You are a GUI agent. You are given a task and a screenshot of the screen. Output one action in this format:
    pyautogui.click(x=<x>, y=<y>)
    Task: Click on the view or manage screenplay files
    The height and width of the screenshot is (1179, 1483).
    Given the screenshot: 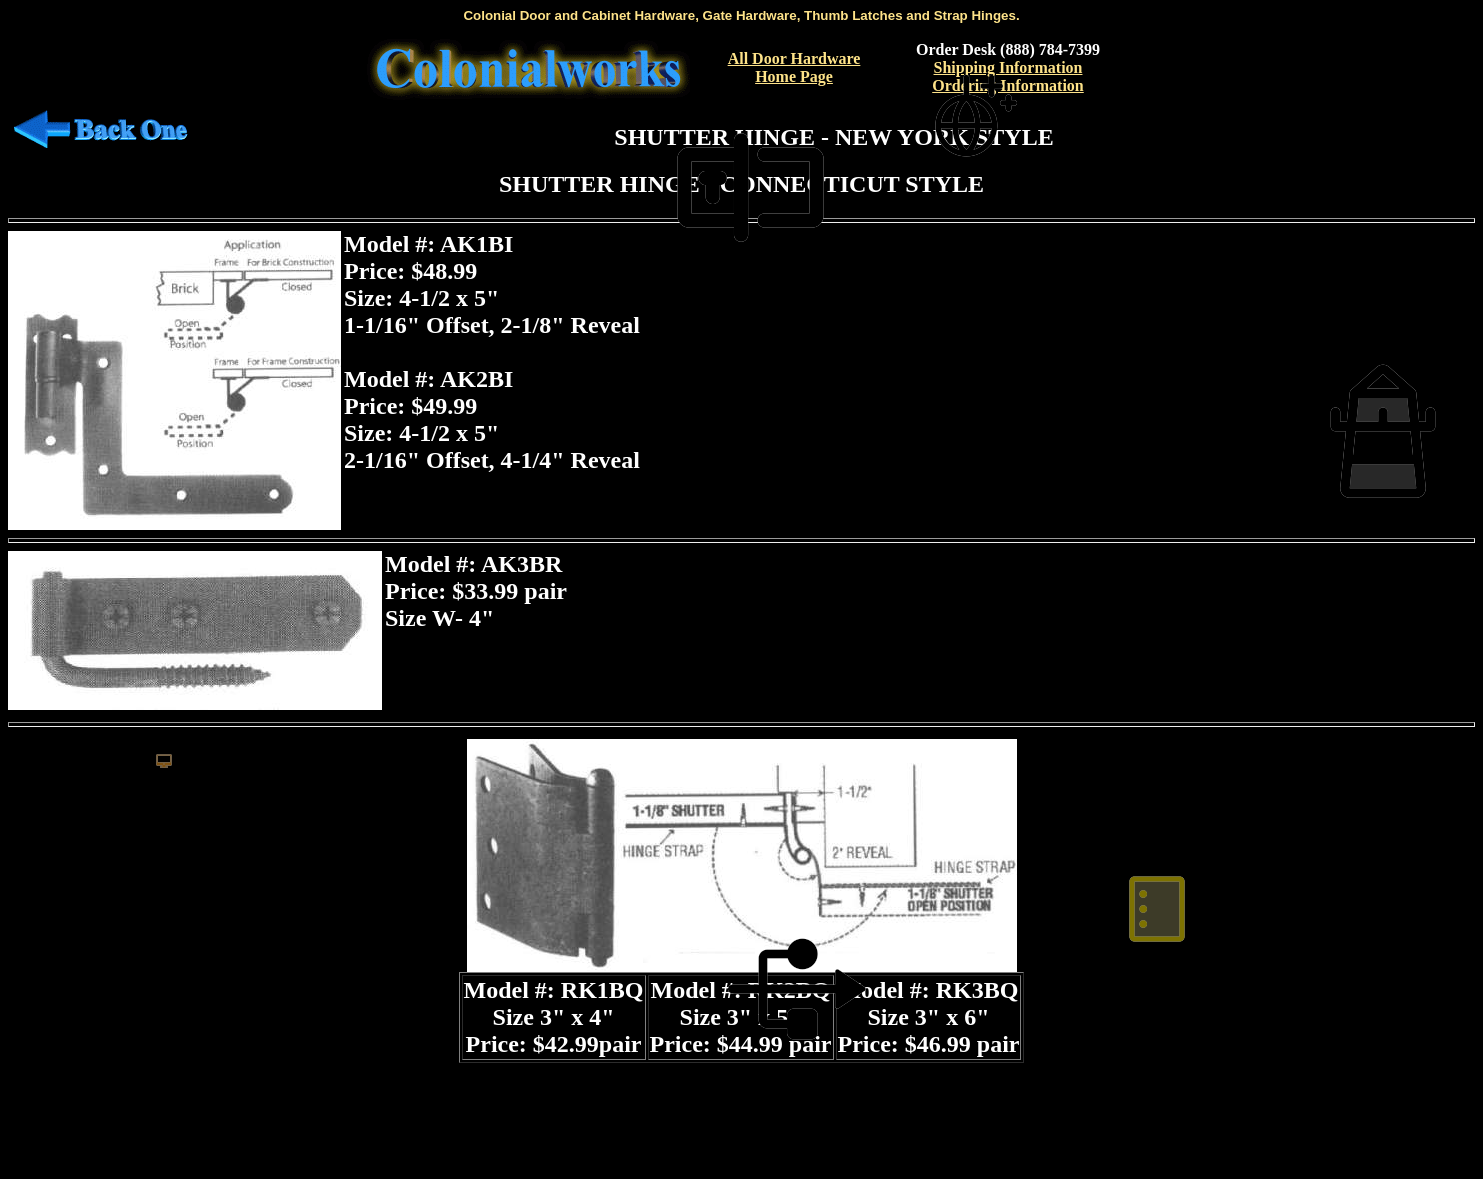 What is the action you would take?
    pyautogui.click(x=1157, y=909)
    